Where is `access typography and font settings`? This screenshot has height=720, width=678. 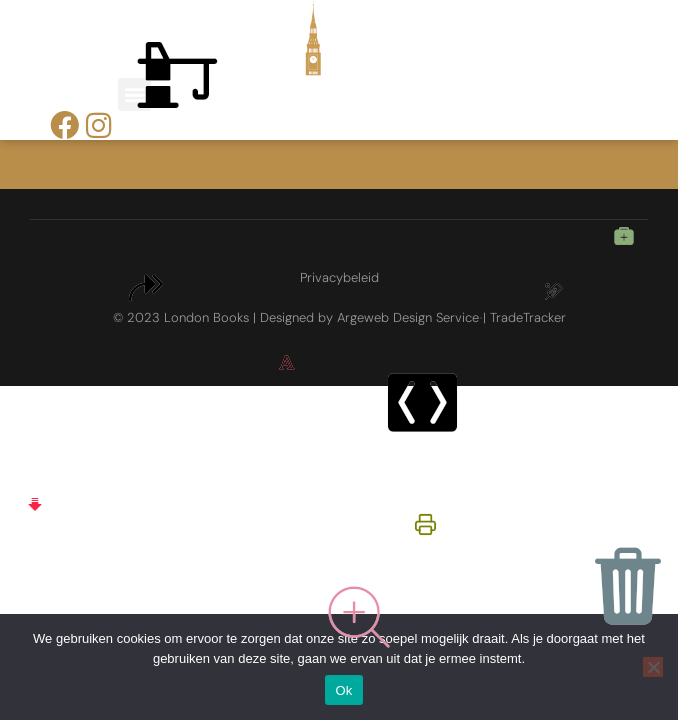
access typography and font settings is located at coordinates (286, 362).